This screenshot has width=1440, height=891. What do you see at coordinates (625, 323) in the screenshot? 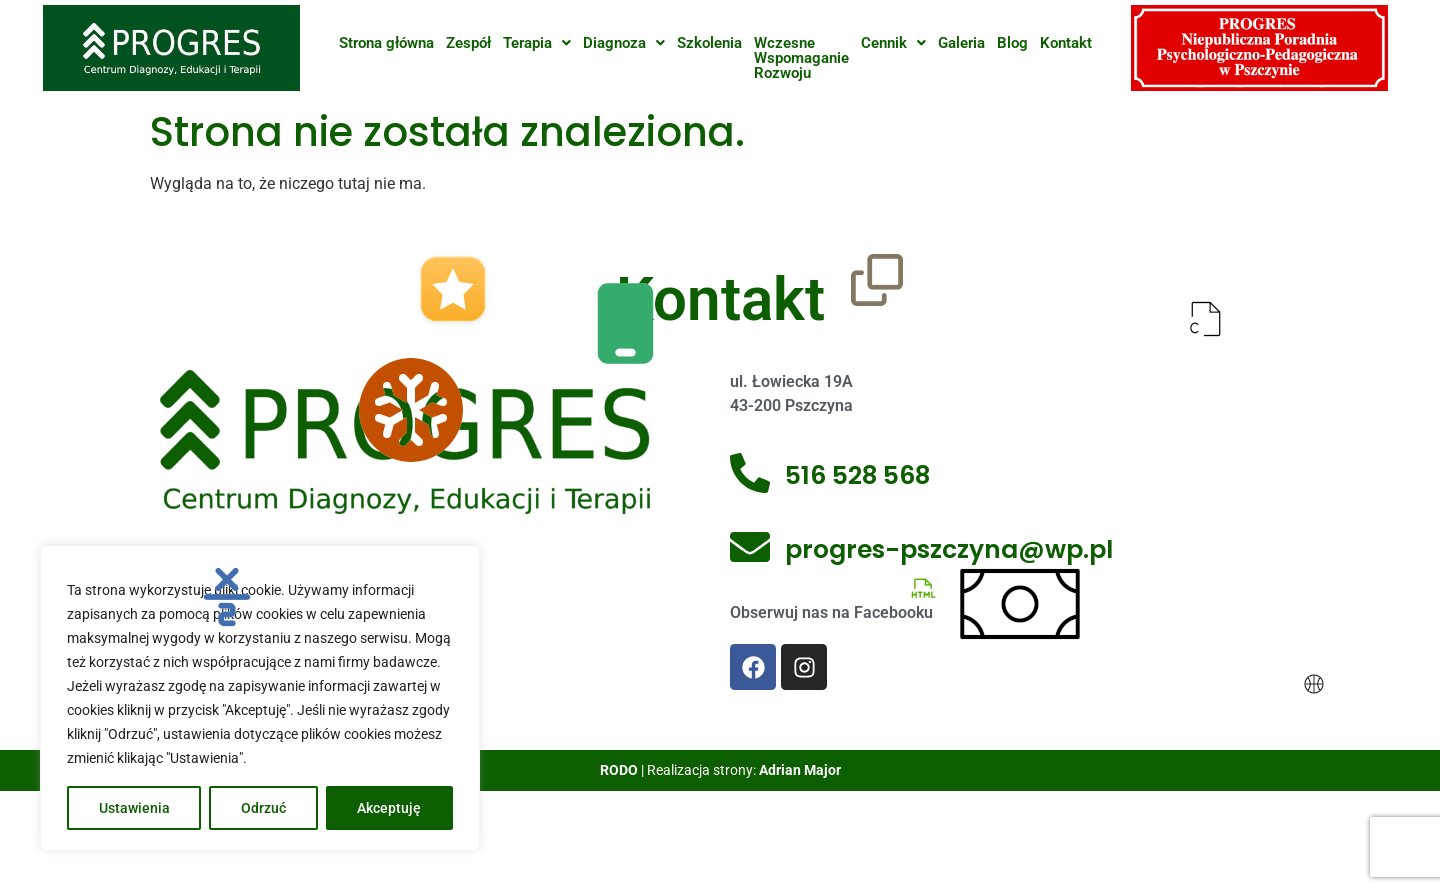
I see `indicates mobile device or smartphone` at bounding box center [625, 323].